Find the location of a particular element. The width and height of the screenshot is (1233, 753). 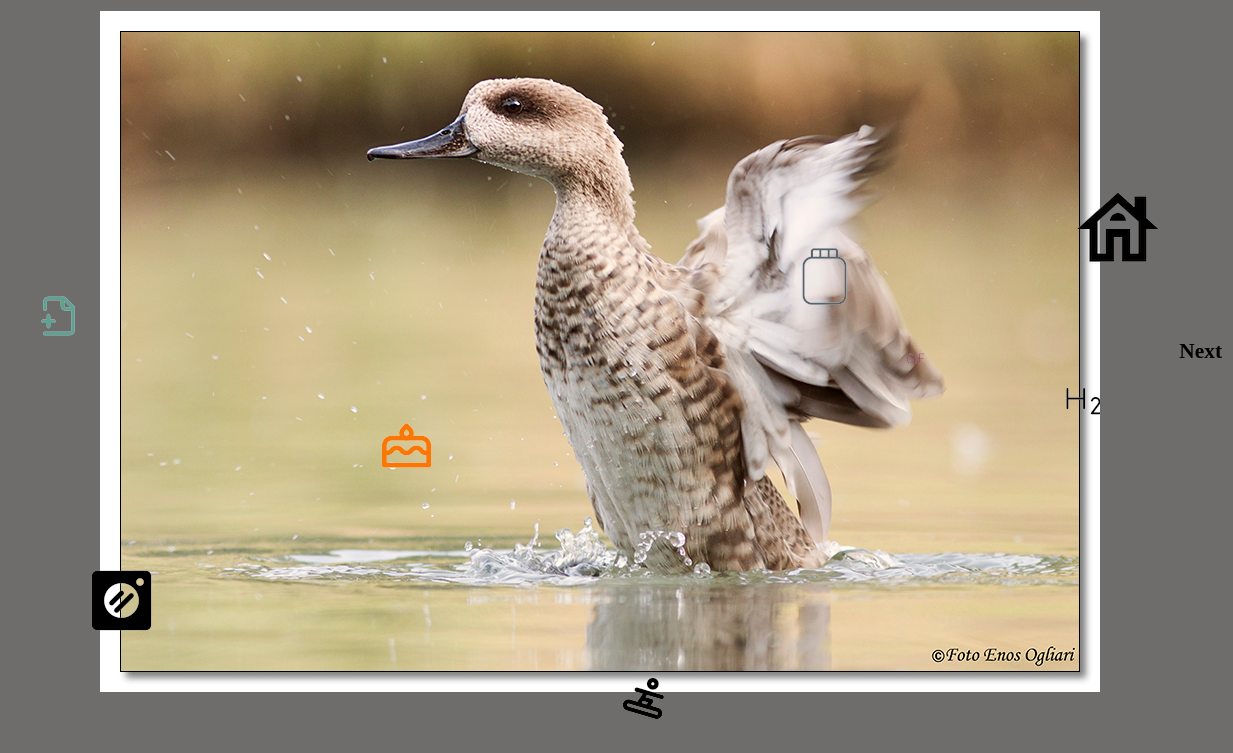

insert a gif into your message is located at coordinates (915, 358).